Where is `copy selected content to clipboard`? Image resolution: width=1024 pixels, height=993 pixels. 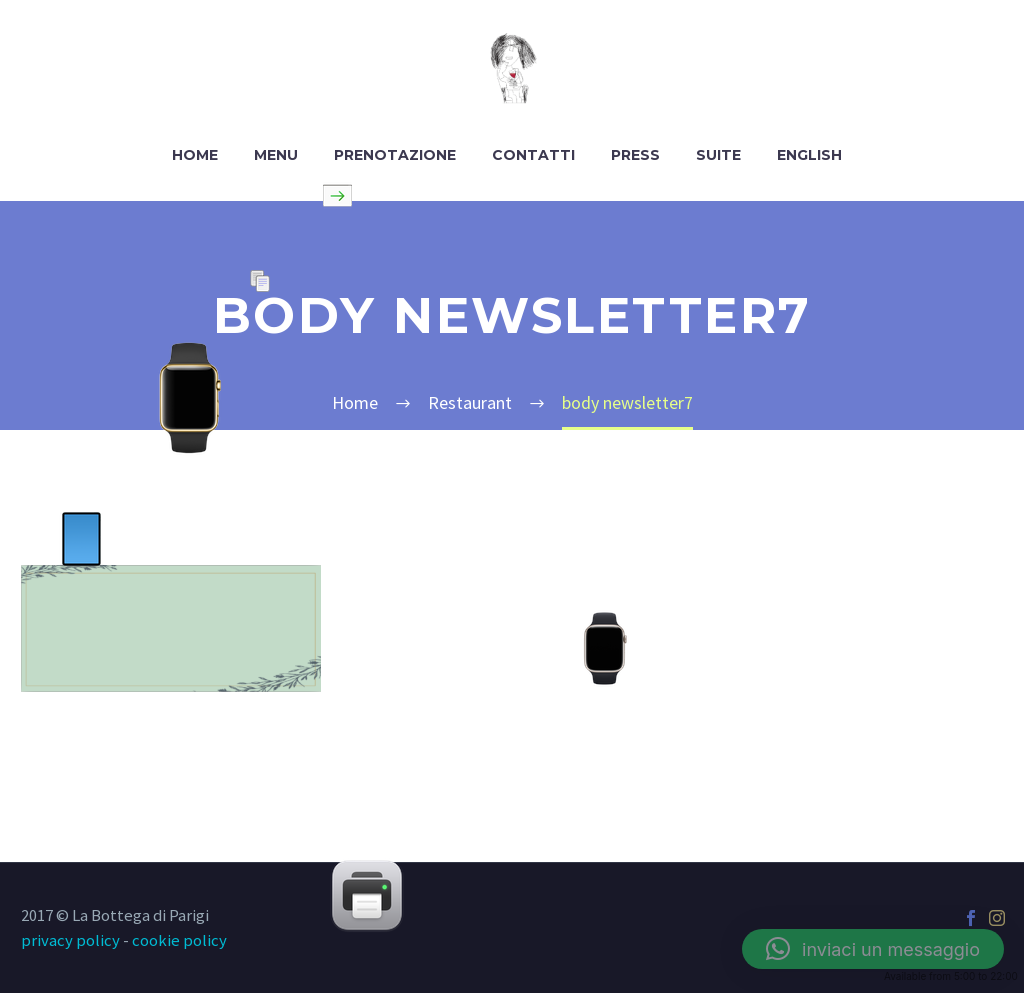
copy selected content to clipboard is located at coordinates (260, 281).